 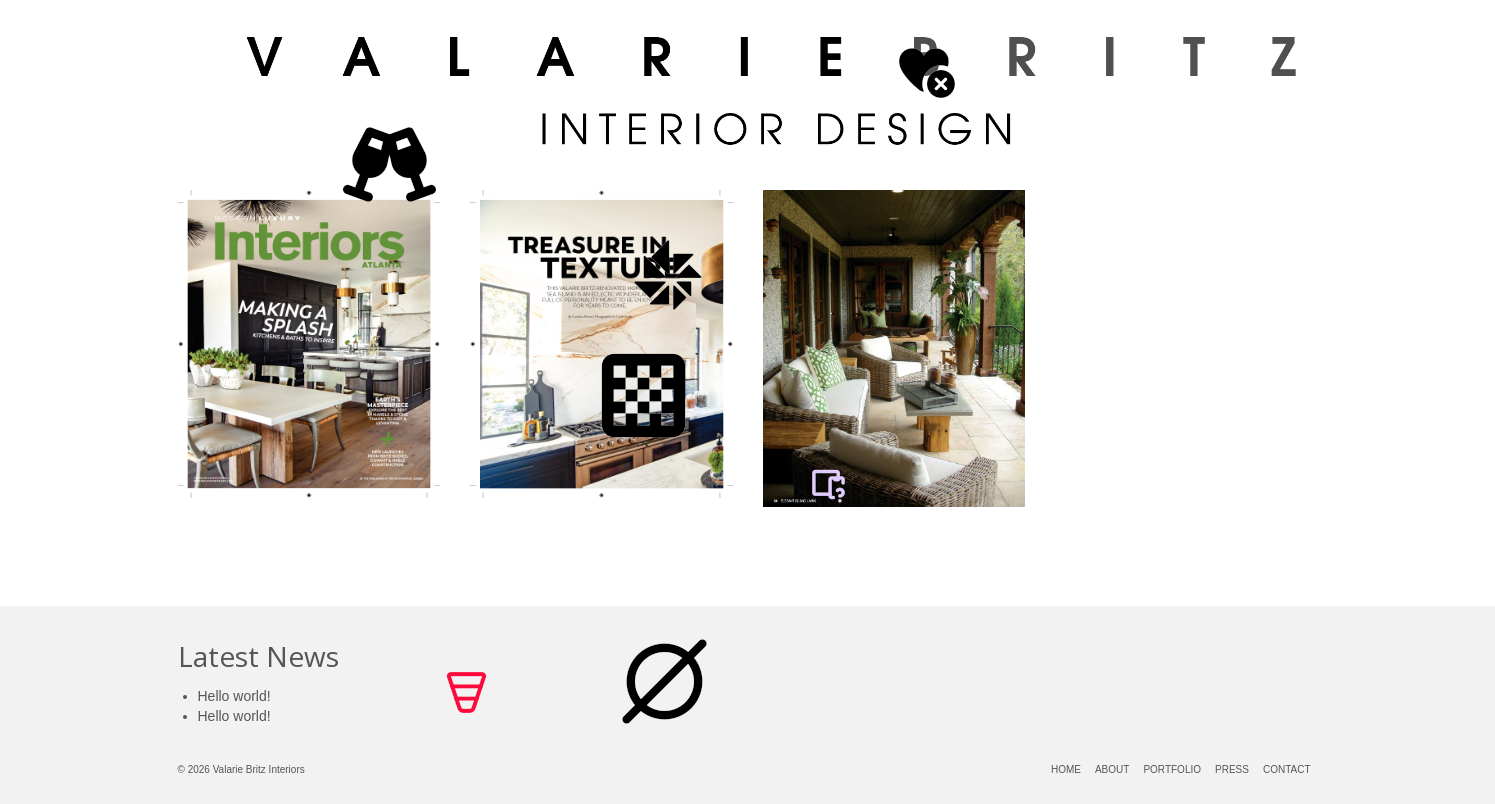 What do you see at coordinates (828, 484) in the screenshot?
I see `get help with connected devices` at bounding box center [828, 484].